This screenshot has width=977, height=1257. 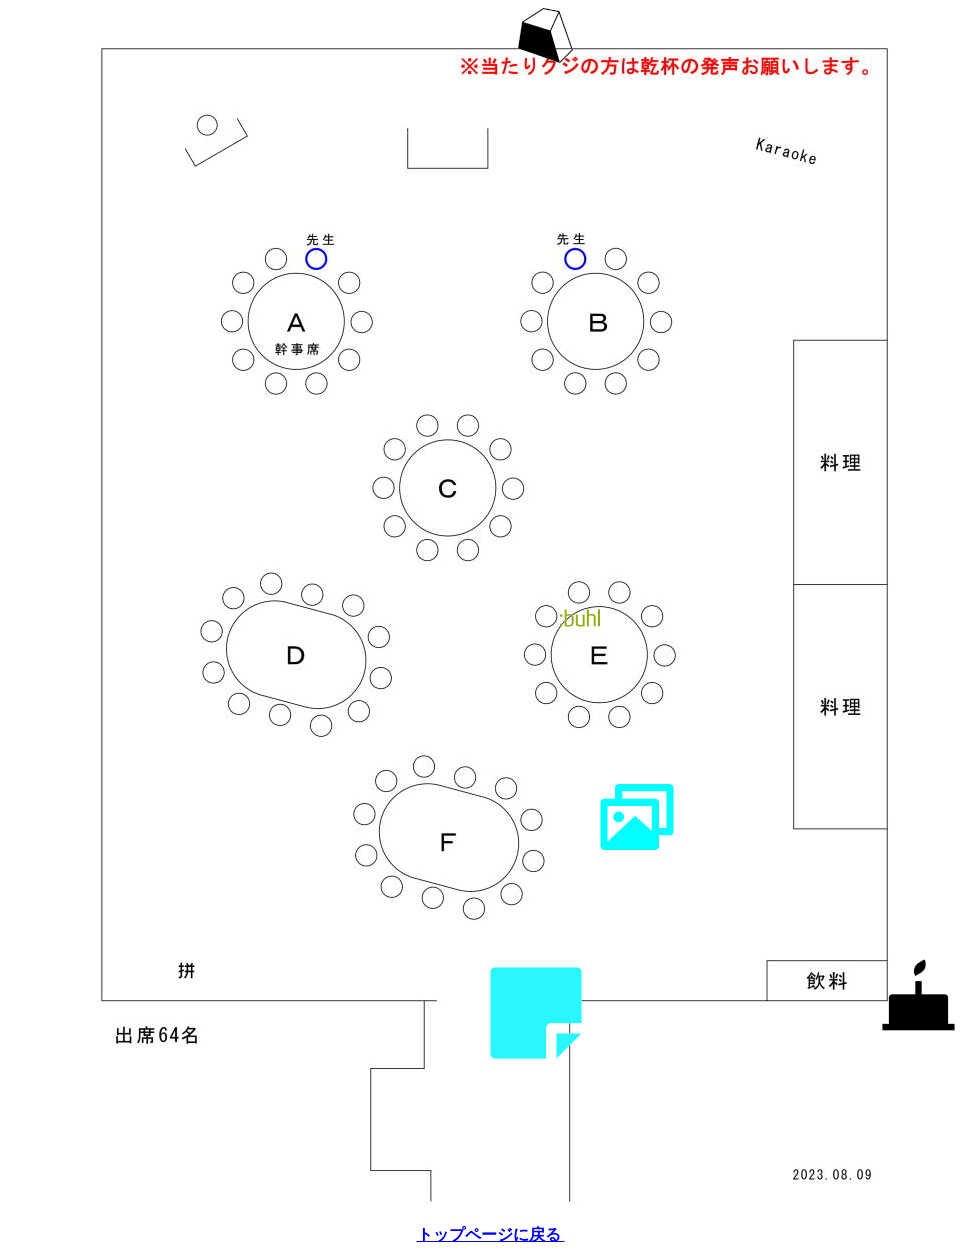 I want to click on buhl company logo, so click(x=580, y=618).